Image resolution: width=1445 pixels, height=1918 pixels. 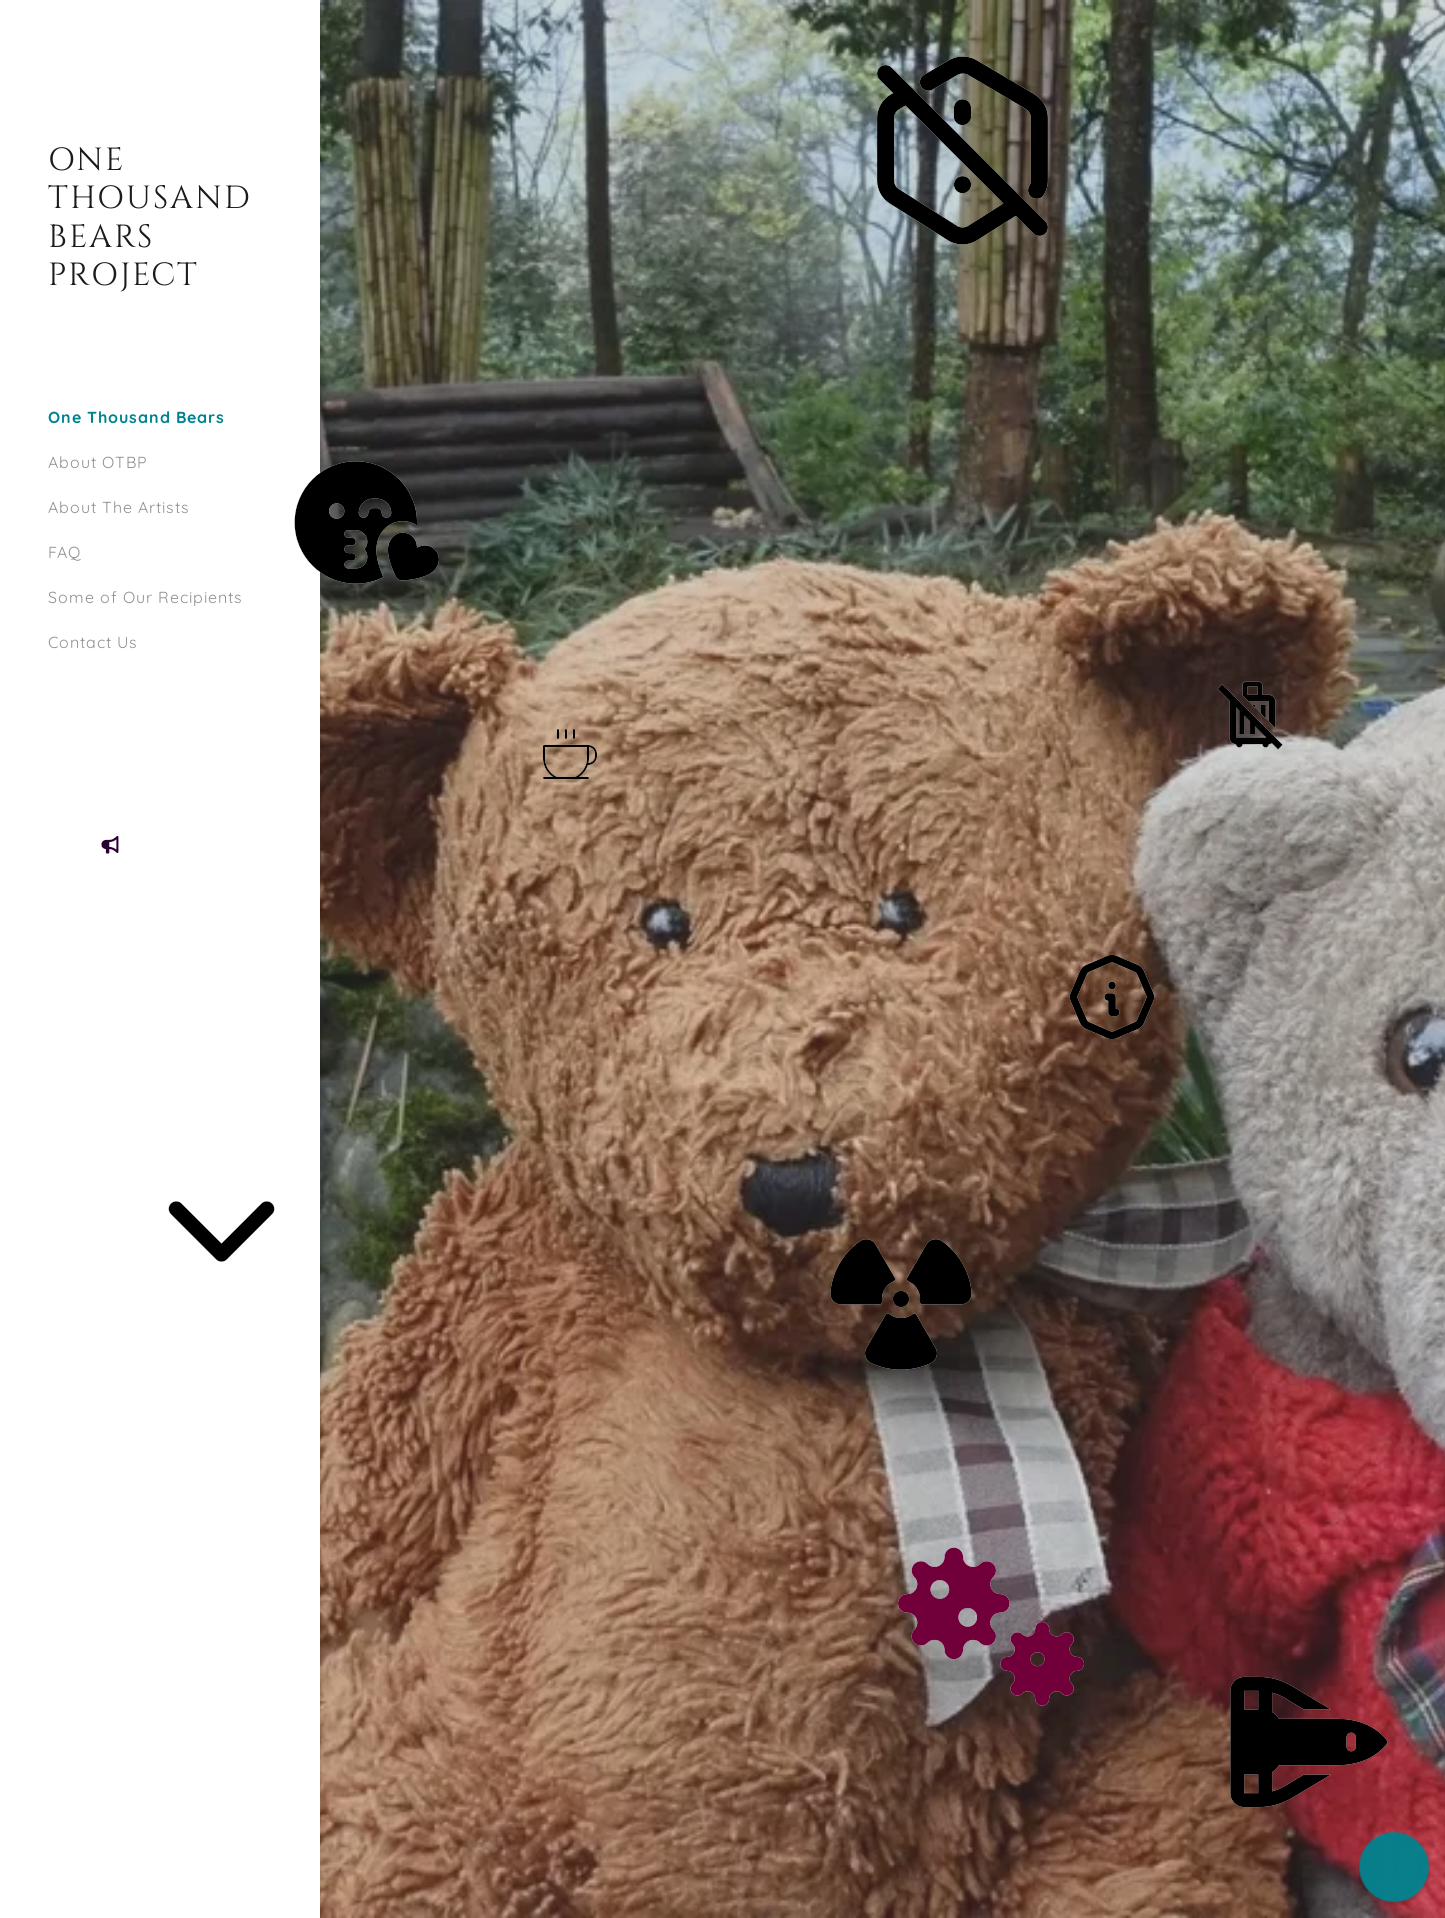 I want to click on indicates radioactive or hazardous material warning, so click(x=901, y=1299).